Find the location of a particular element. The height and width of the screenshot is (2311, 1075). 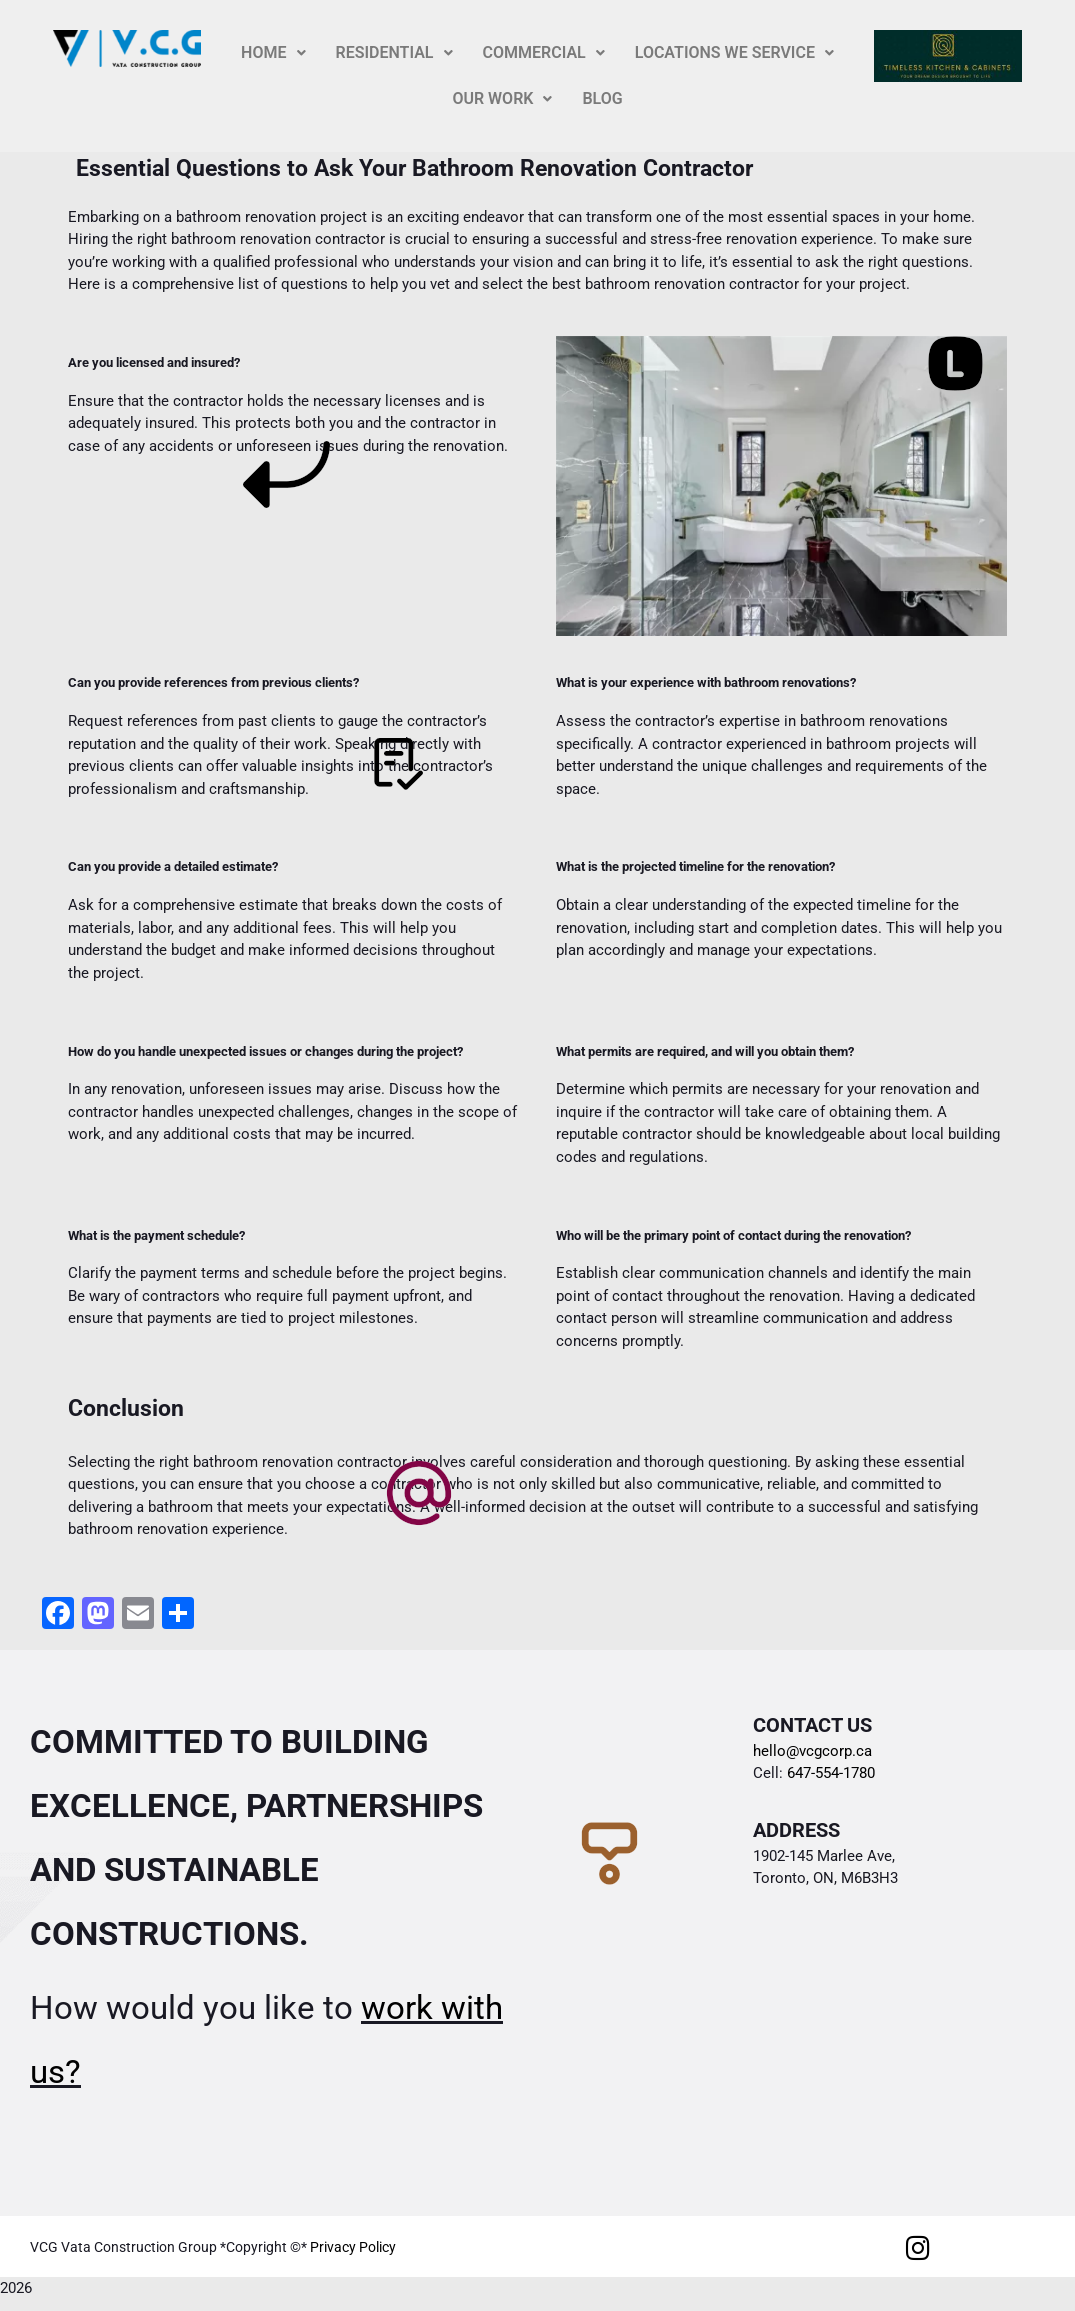

view or manage a task checklist is located at coordinates (397, 764).